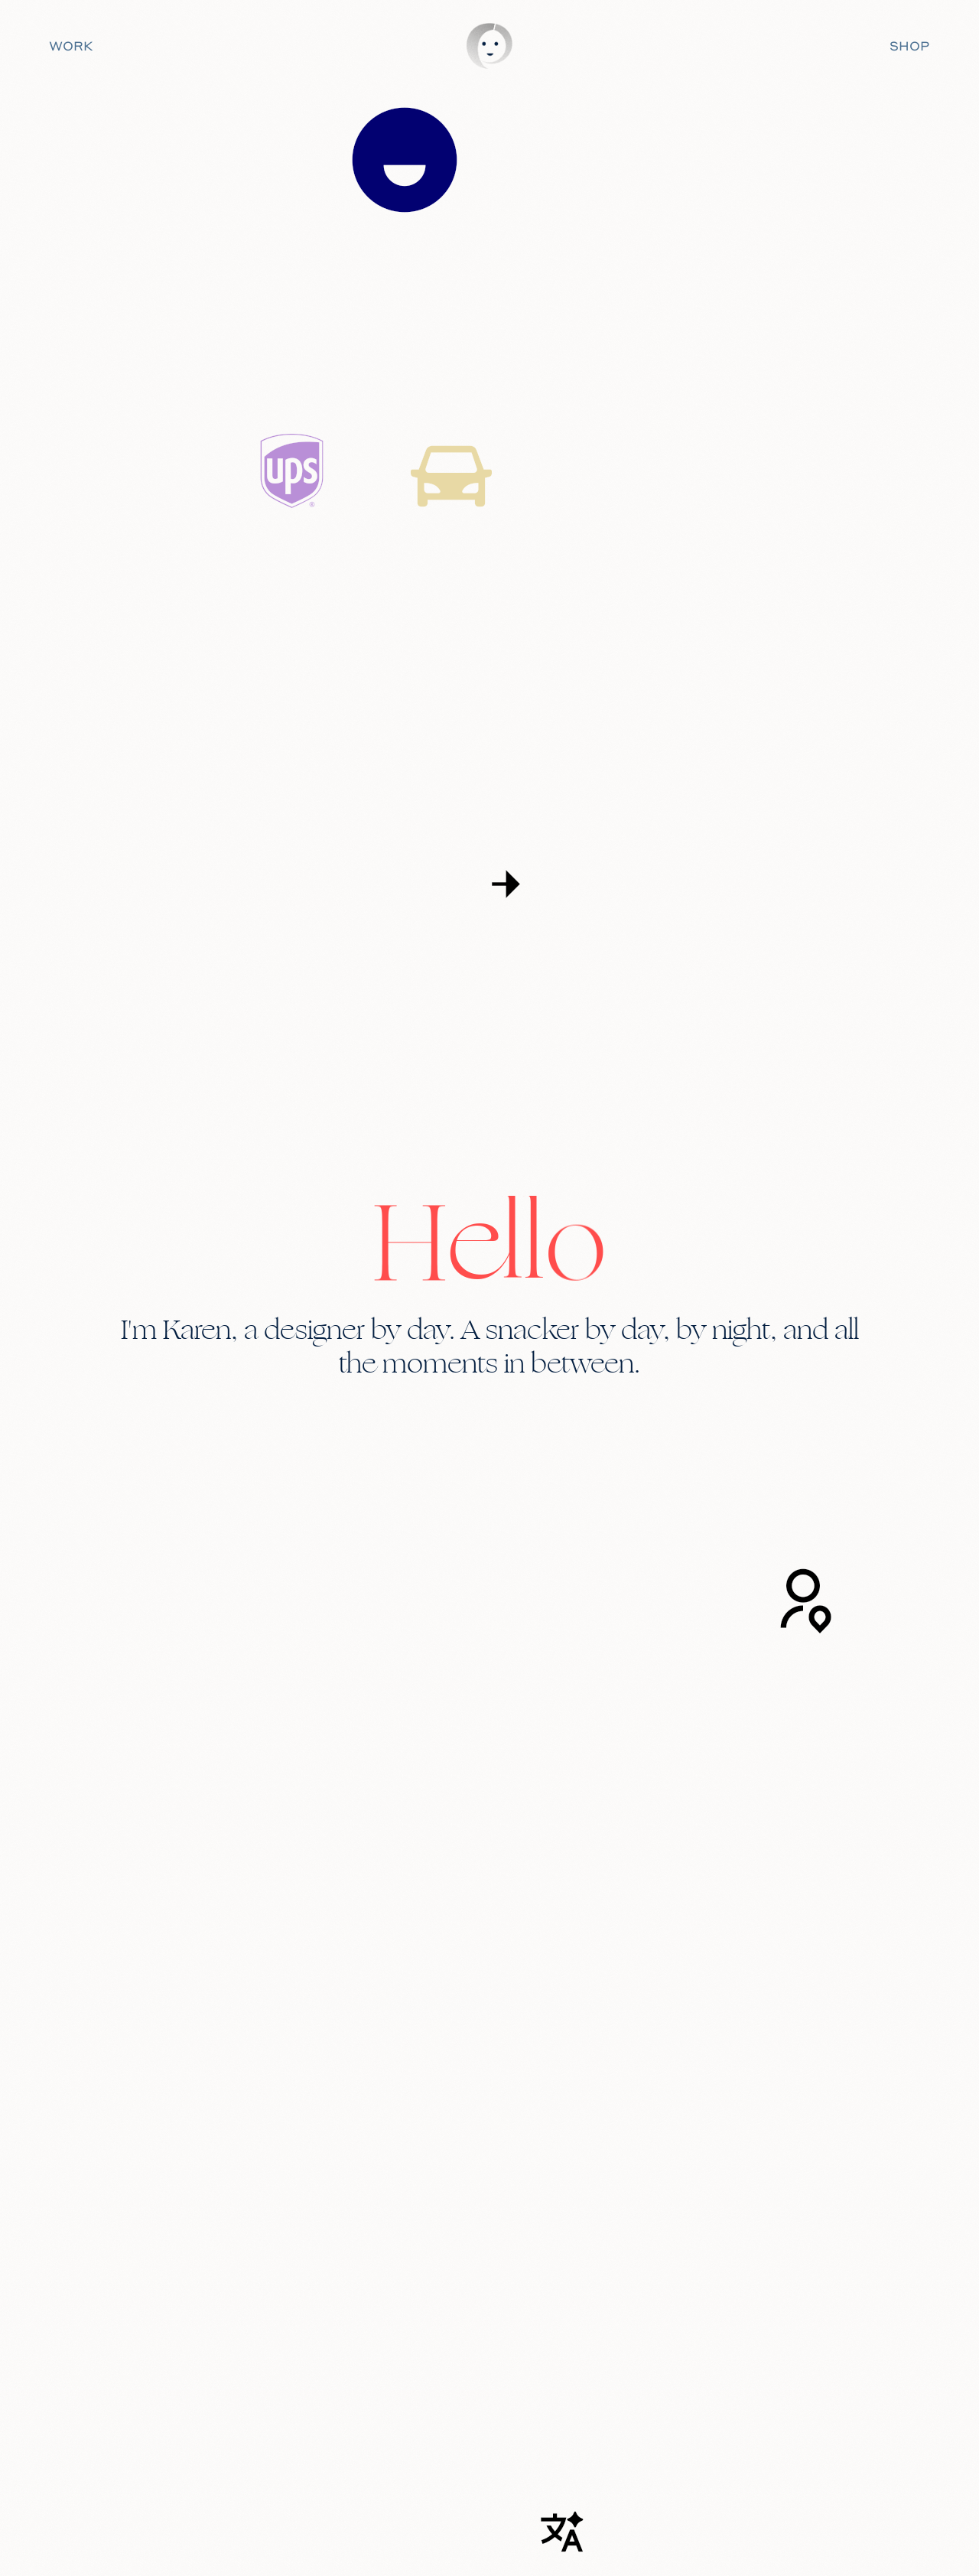 The height and width of the screenshot is (2576, 979). I want to click on navigate to the next item or page, so click(506, 884).